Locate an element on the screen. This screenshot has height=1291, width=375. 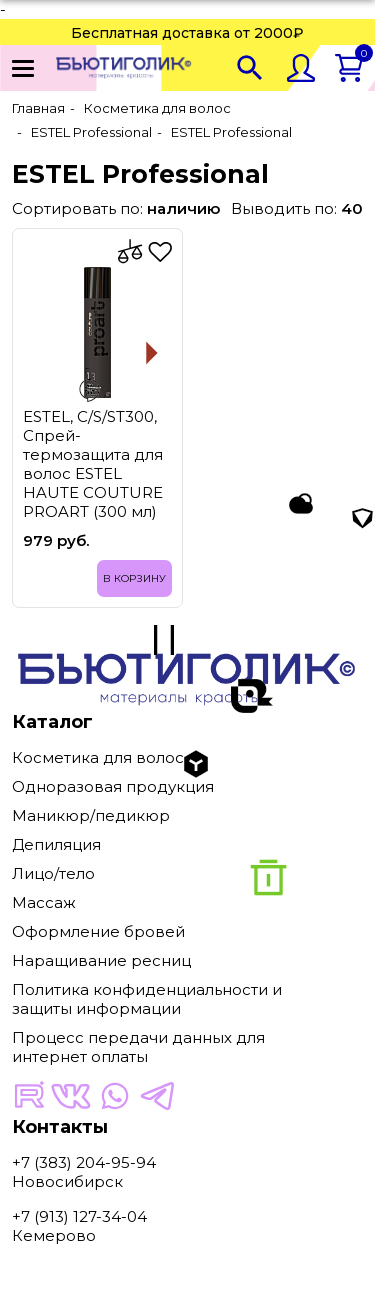
Unity game engine logo is located at coordinates (196, 764).